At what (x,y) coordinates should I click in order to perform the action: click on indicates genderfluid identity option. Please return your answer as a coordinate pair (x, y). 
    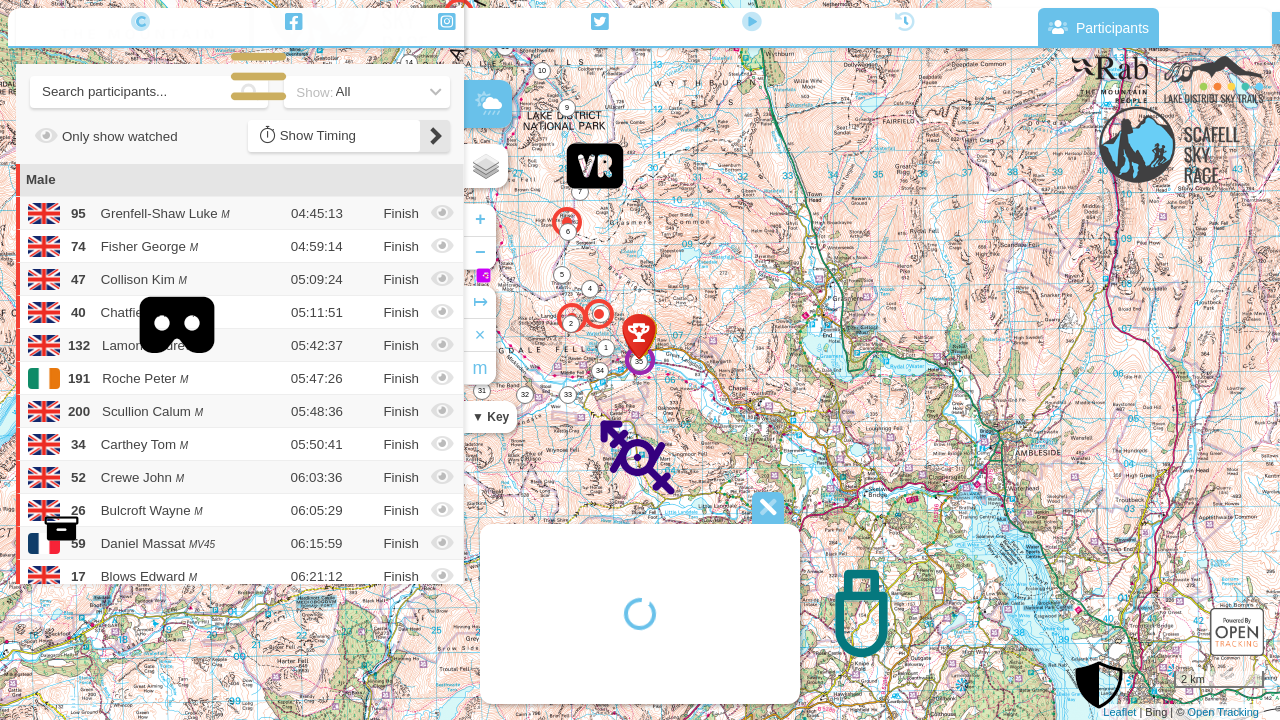
    Looking at the image, I should click on (637, 457).